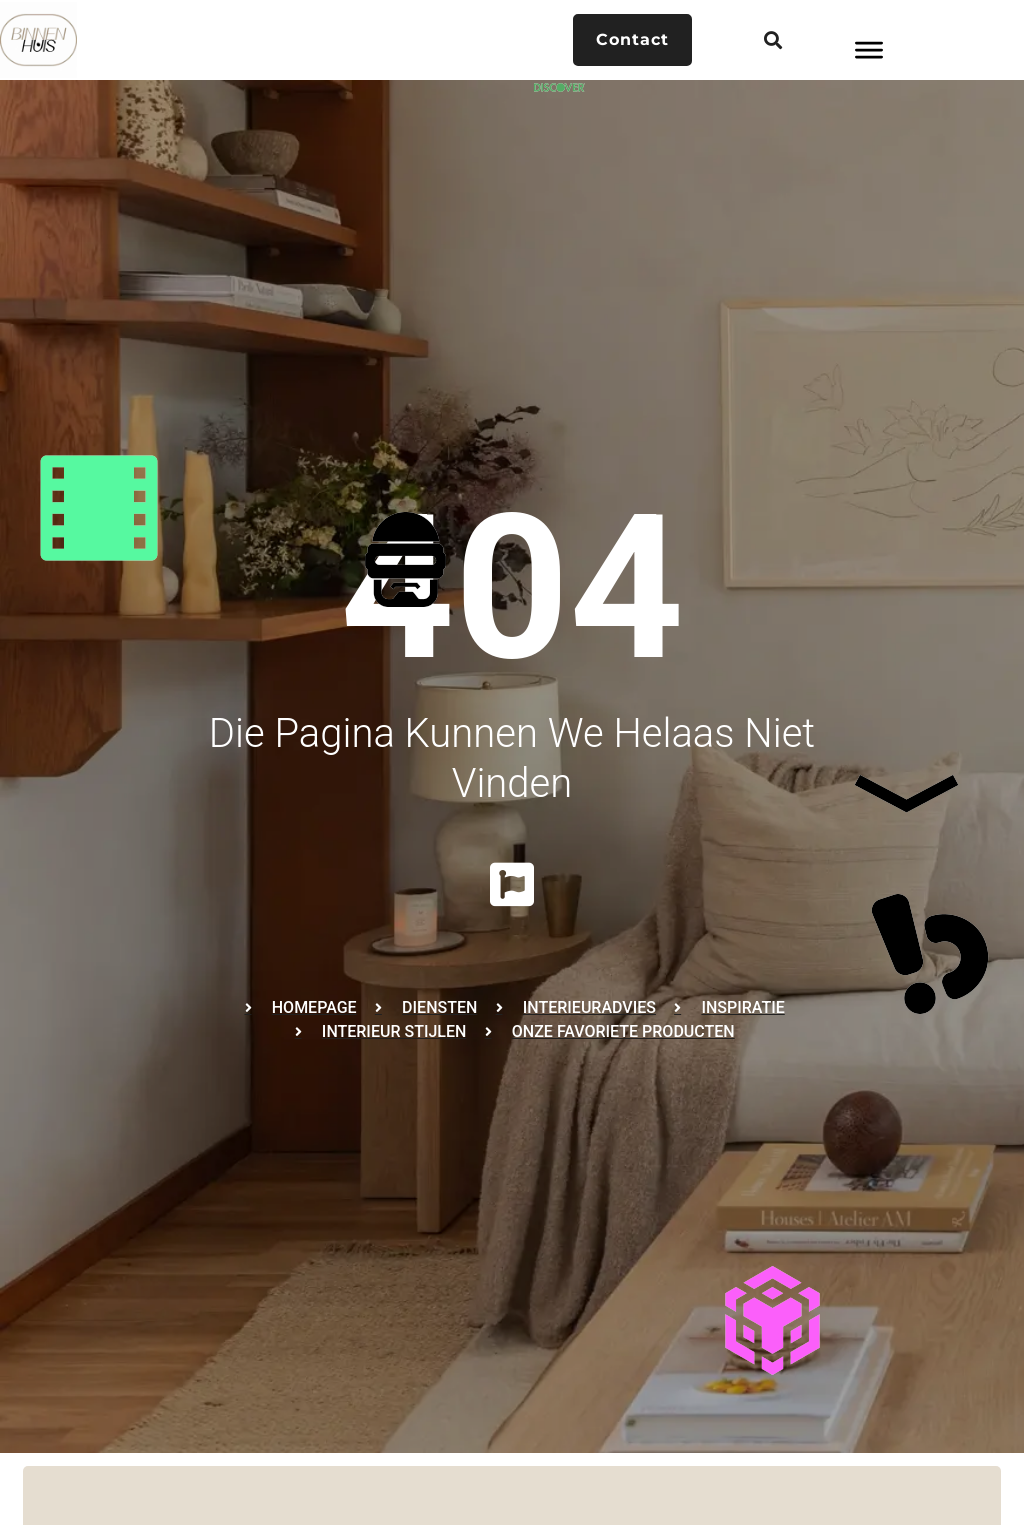 This screenshot has width=1024, height=1525. Describe the element at coordinates (906, 791) in the screenshot. I see `expand to show more content` at that location.